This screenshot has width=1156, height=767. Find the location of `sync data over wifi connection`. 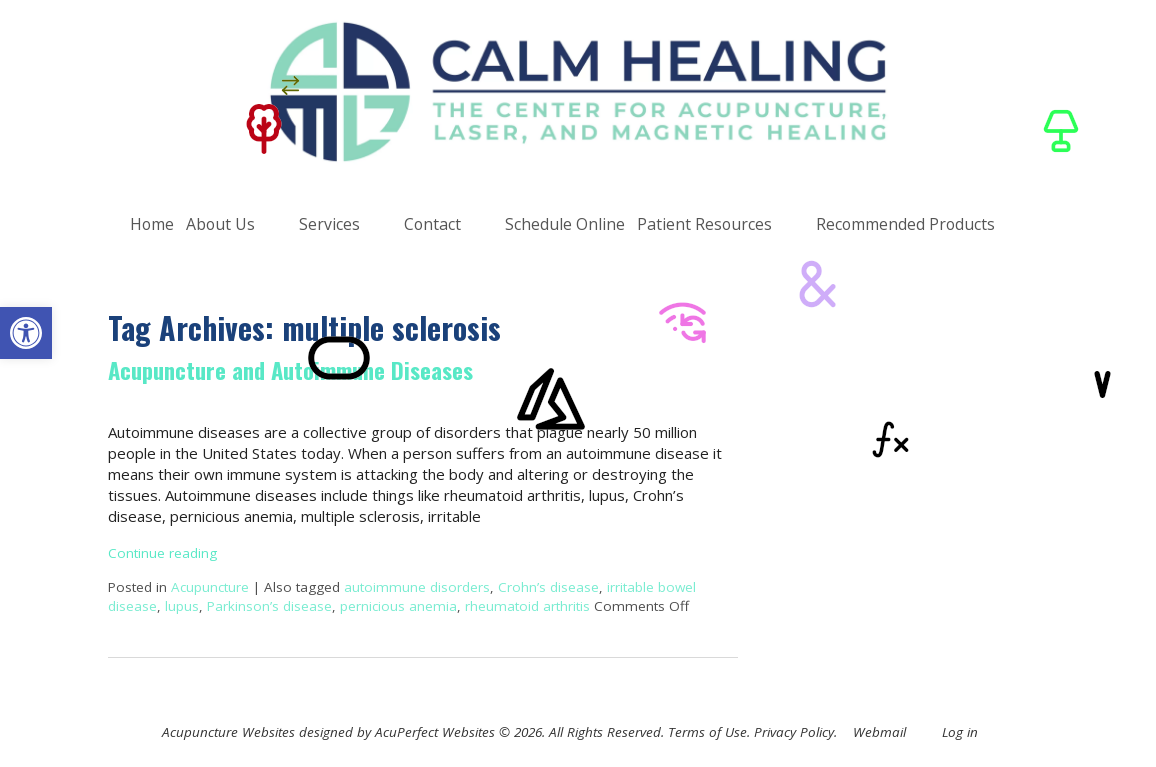

sync data over wifi connection is located at coordinates (682, 319).